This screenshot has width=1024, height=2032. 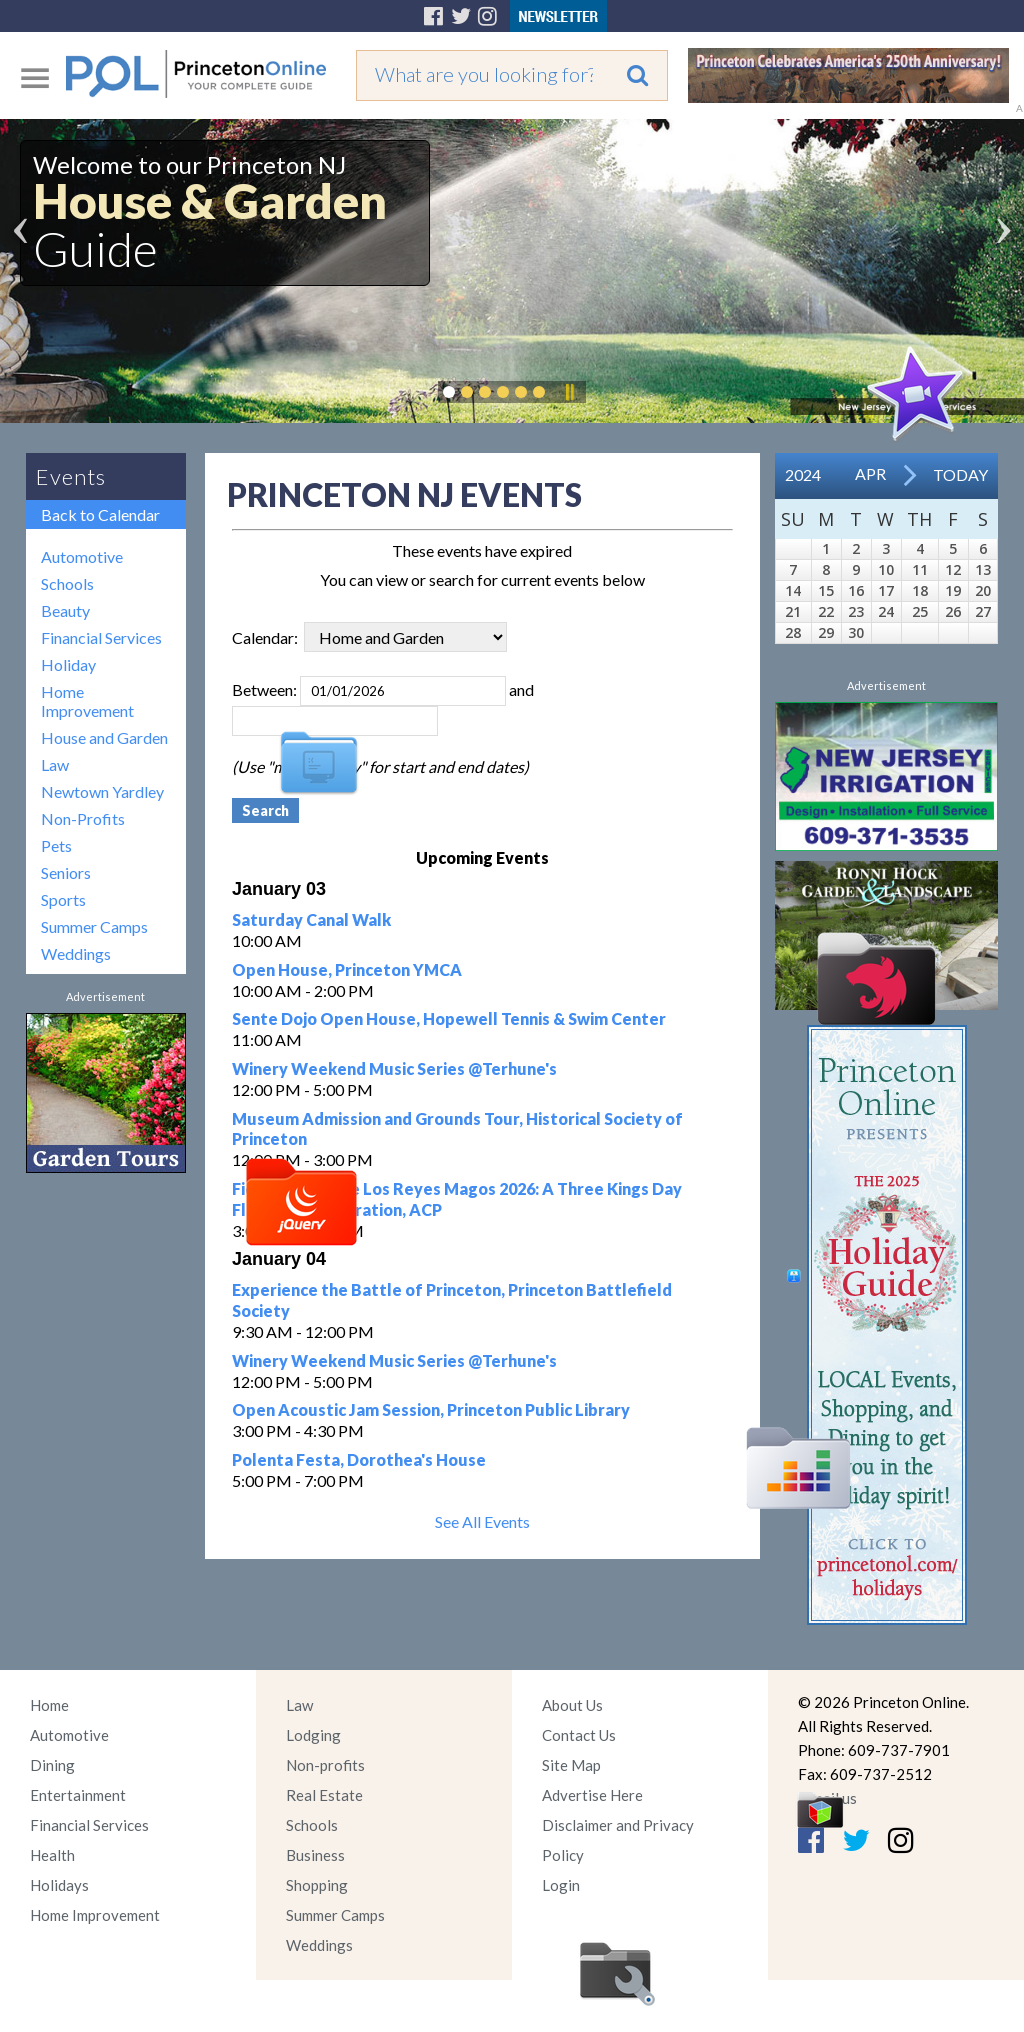 What do you see at coordinates (794, 1276) in the screenshot?
I see `open keynote to create or edit presentations` at bounding box center [794, 1276].